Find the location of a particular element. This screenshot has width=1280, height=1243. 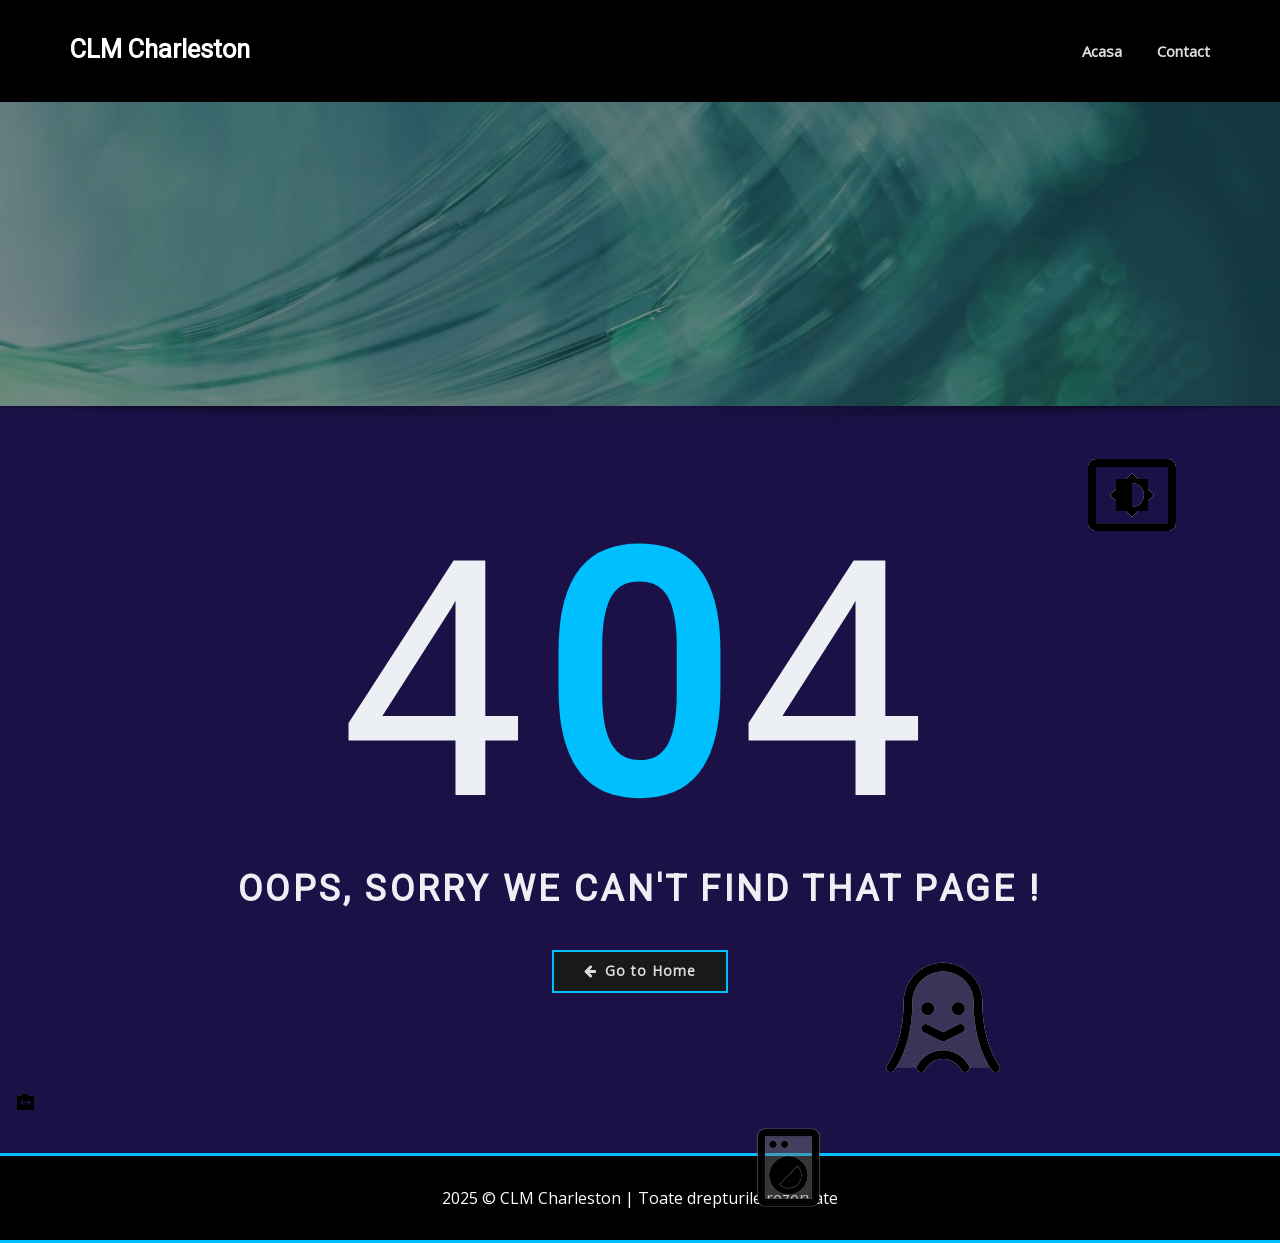

linux operating system logo is located at coordinates (943, 1024).